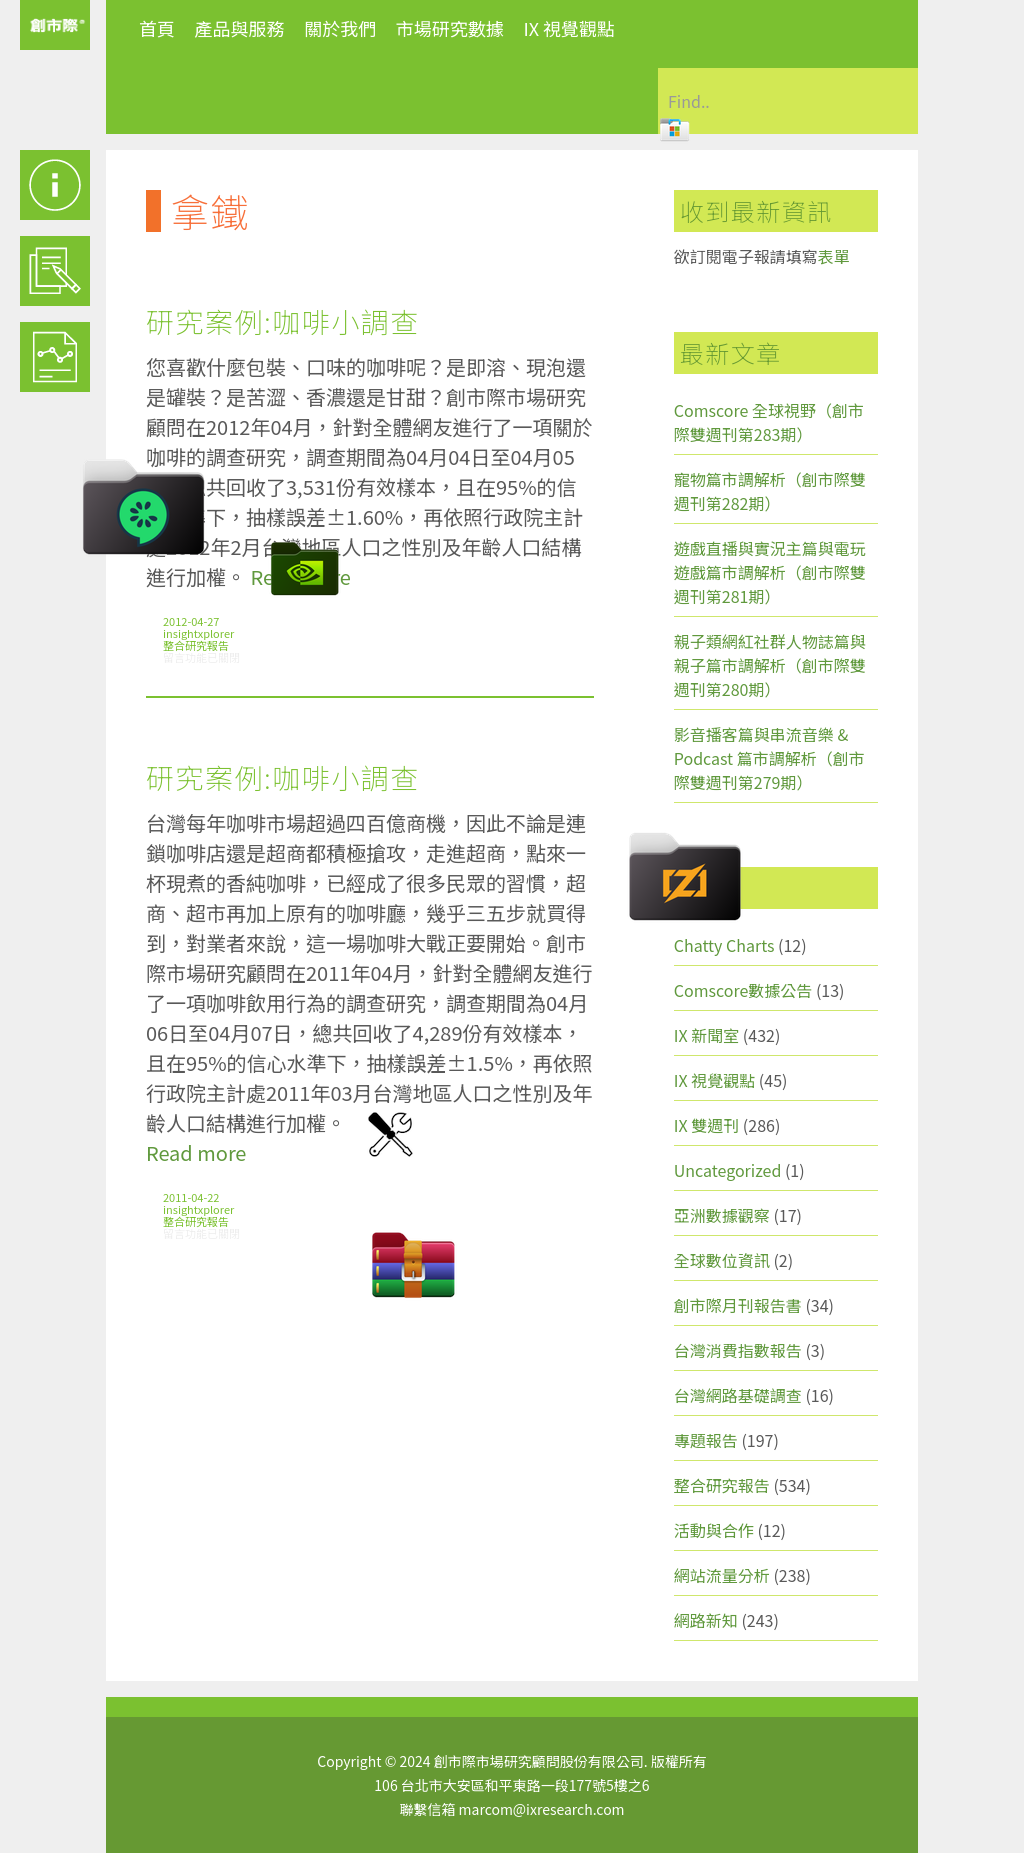 The width and height of the screenshot is (1024, 1853). What do you see at coordinates (684, 879) in the screenshot?
I see `open folder containing zig programming language files` at bounding box center [684, 879].